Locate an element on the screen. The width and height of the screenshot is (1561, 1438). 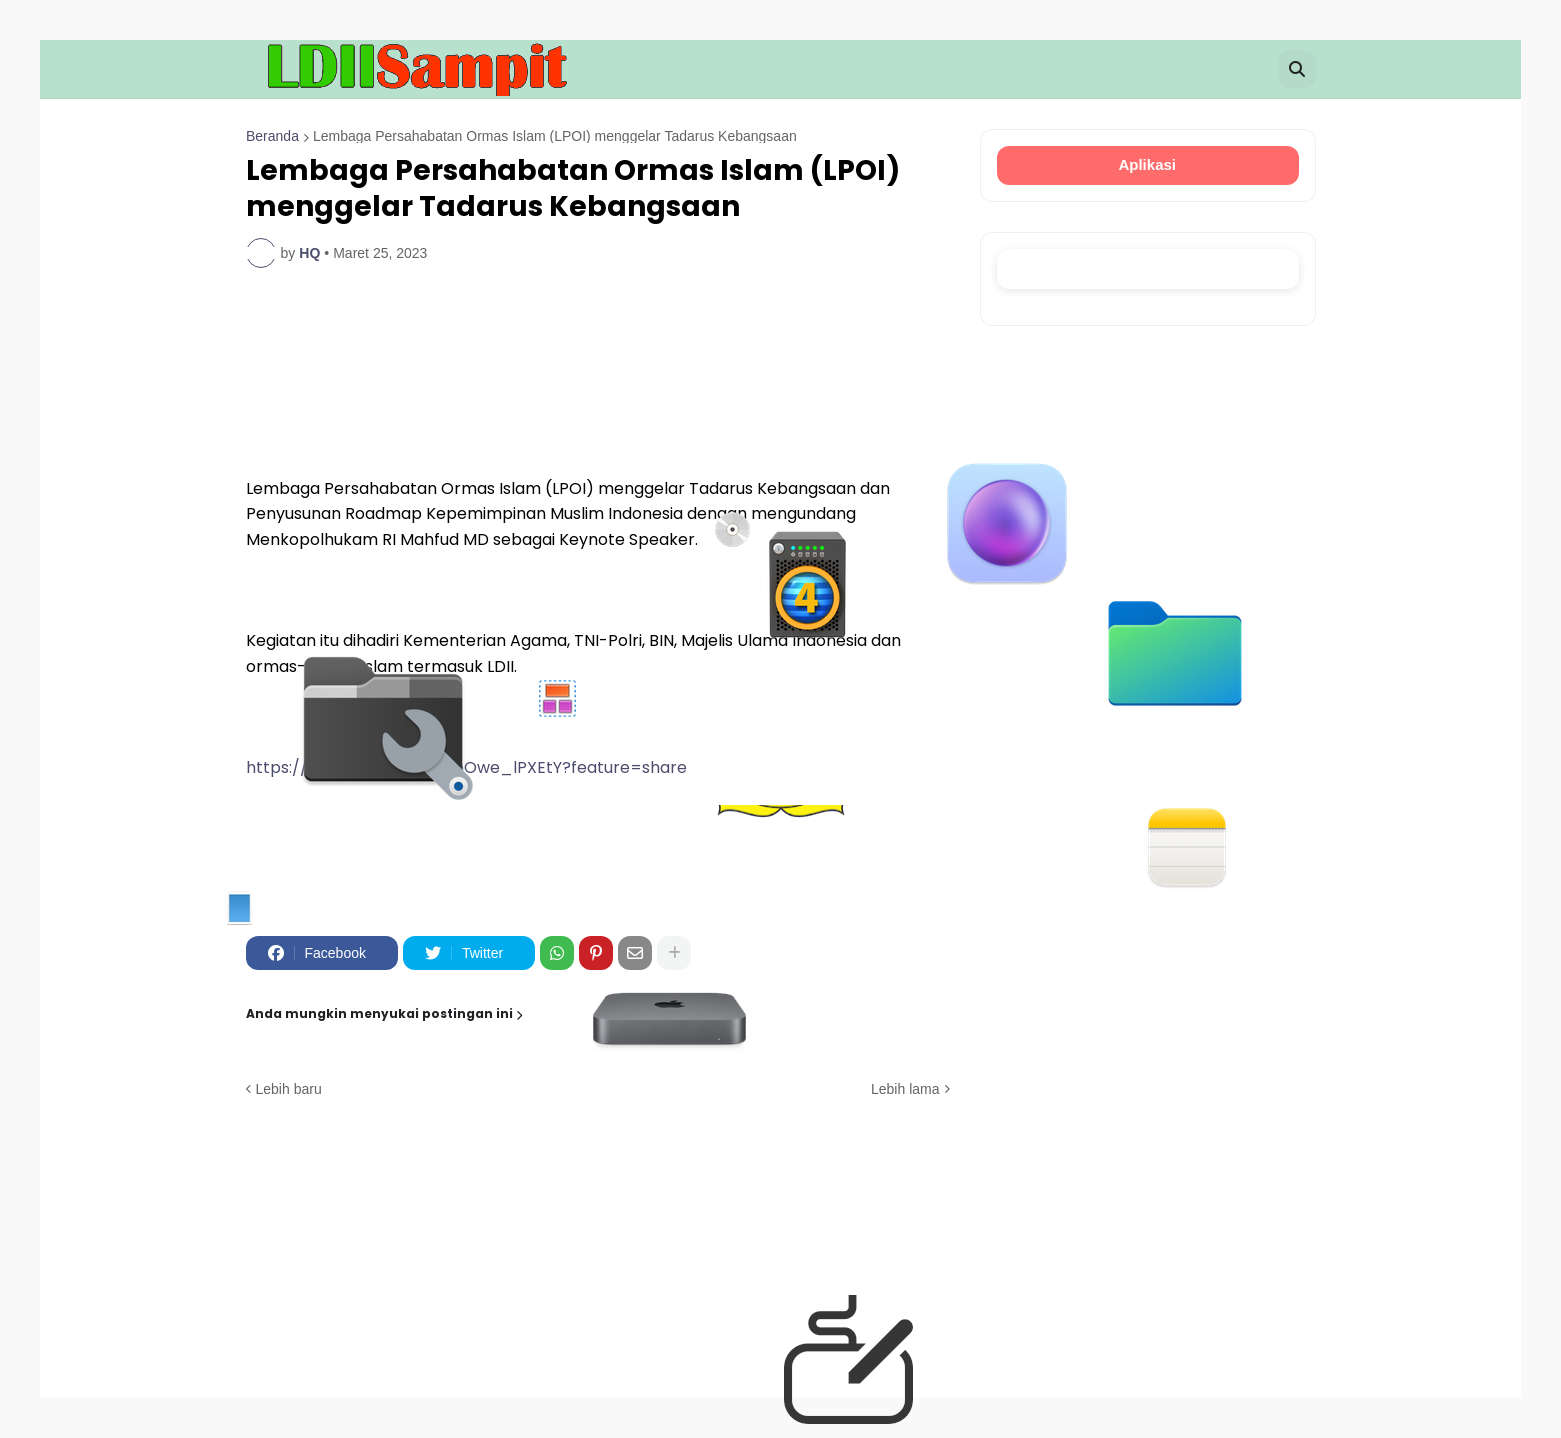
open OrbStack container management app is located at coordinates (1007, 523).